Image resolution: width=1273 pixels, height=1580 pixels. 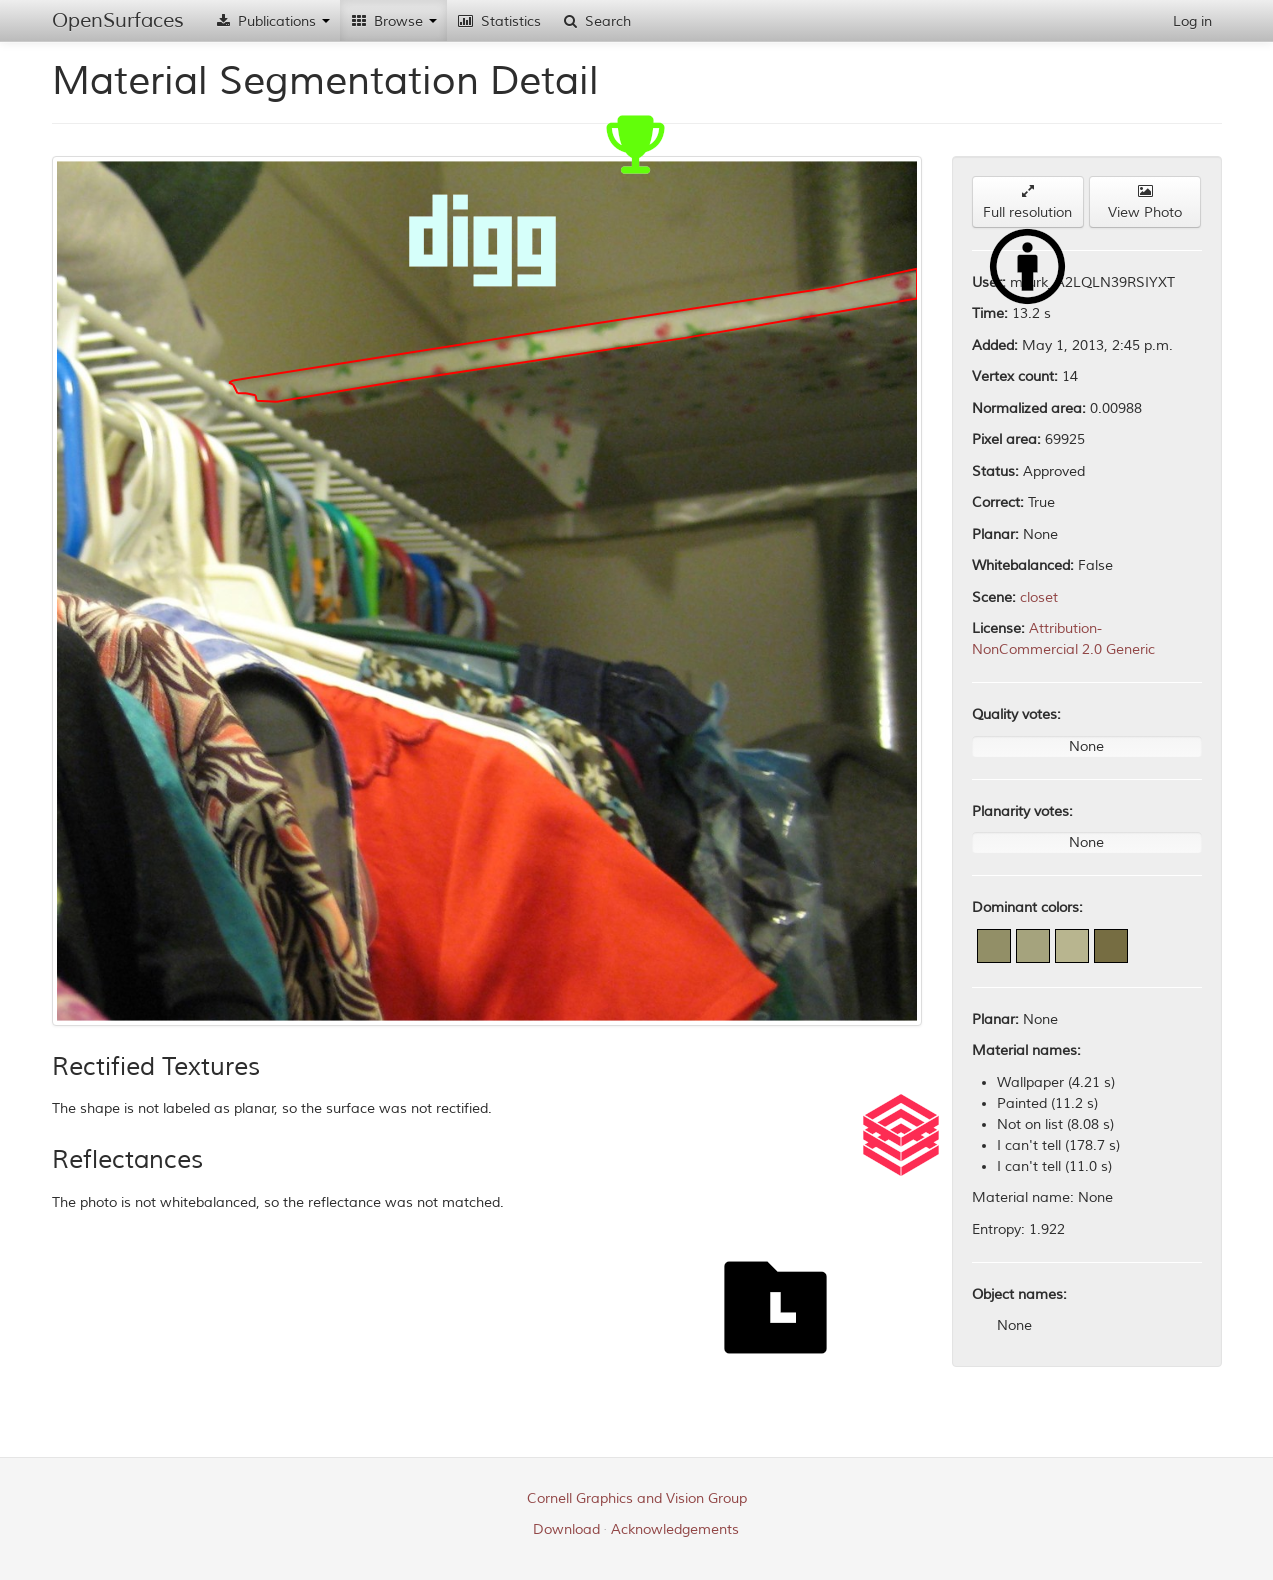 I want to click on creative commons attribution license indicator, so click(x=1027, y=266).